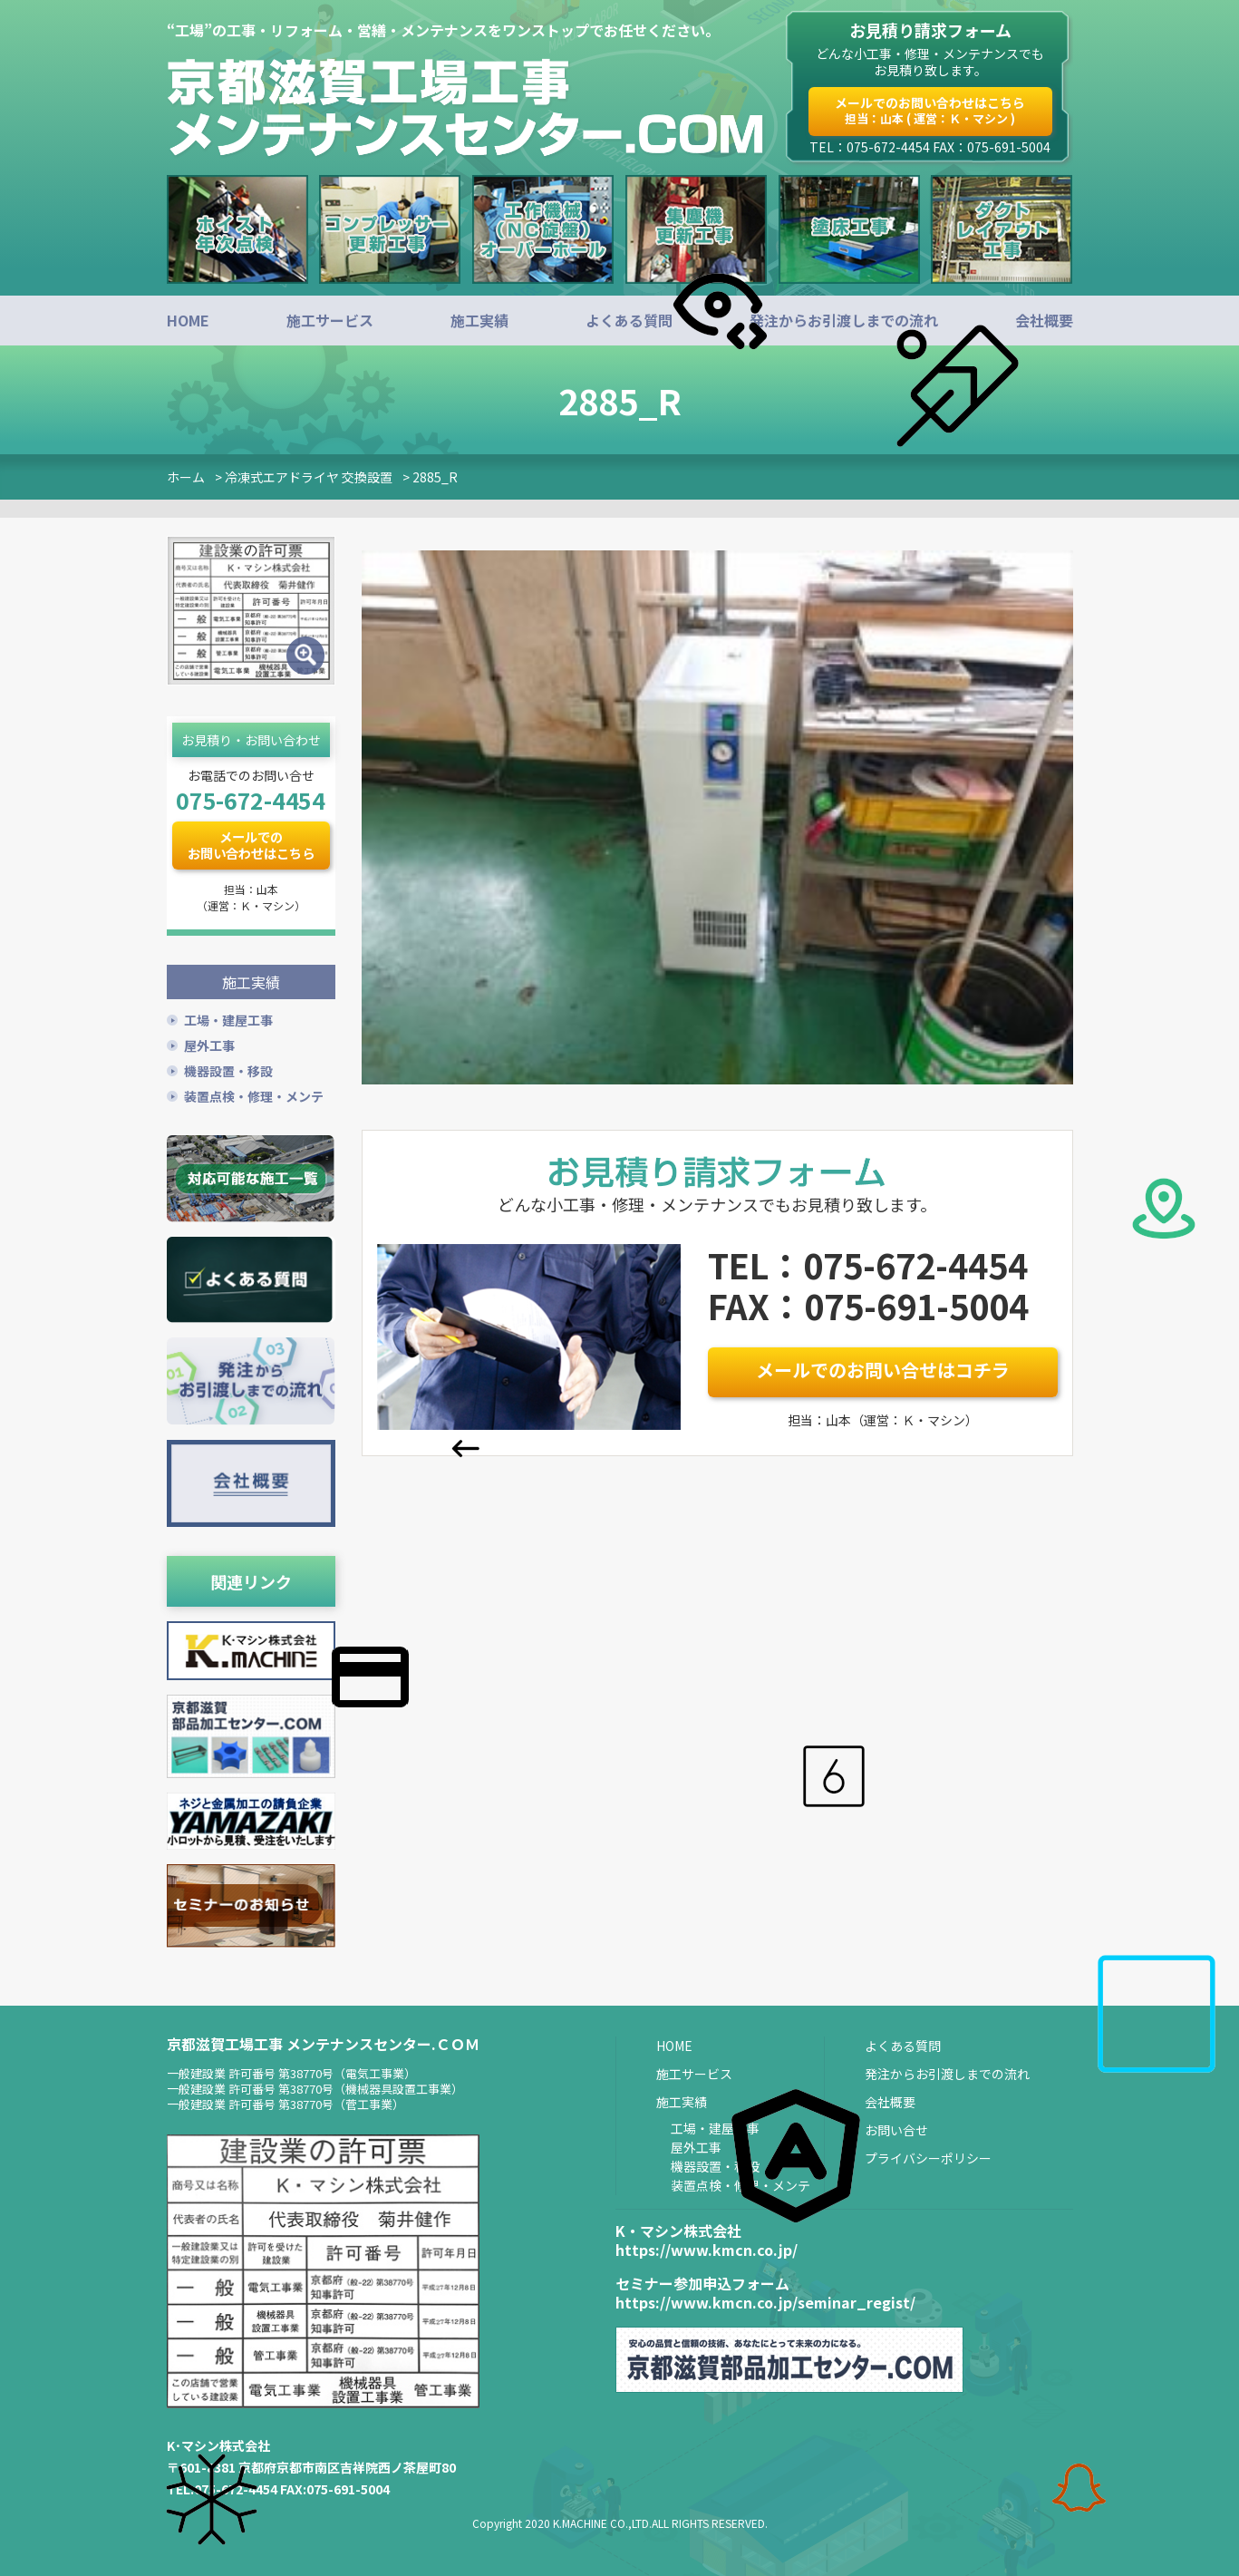 This screenshot has height=2576, width=1239. Describe the element at coordinates (211, 2499) in the screenshot. I see `activate cooling or air conditioning mode` at that location.